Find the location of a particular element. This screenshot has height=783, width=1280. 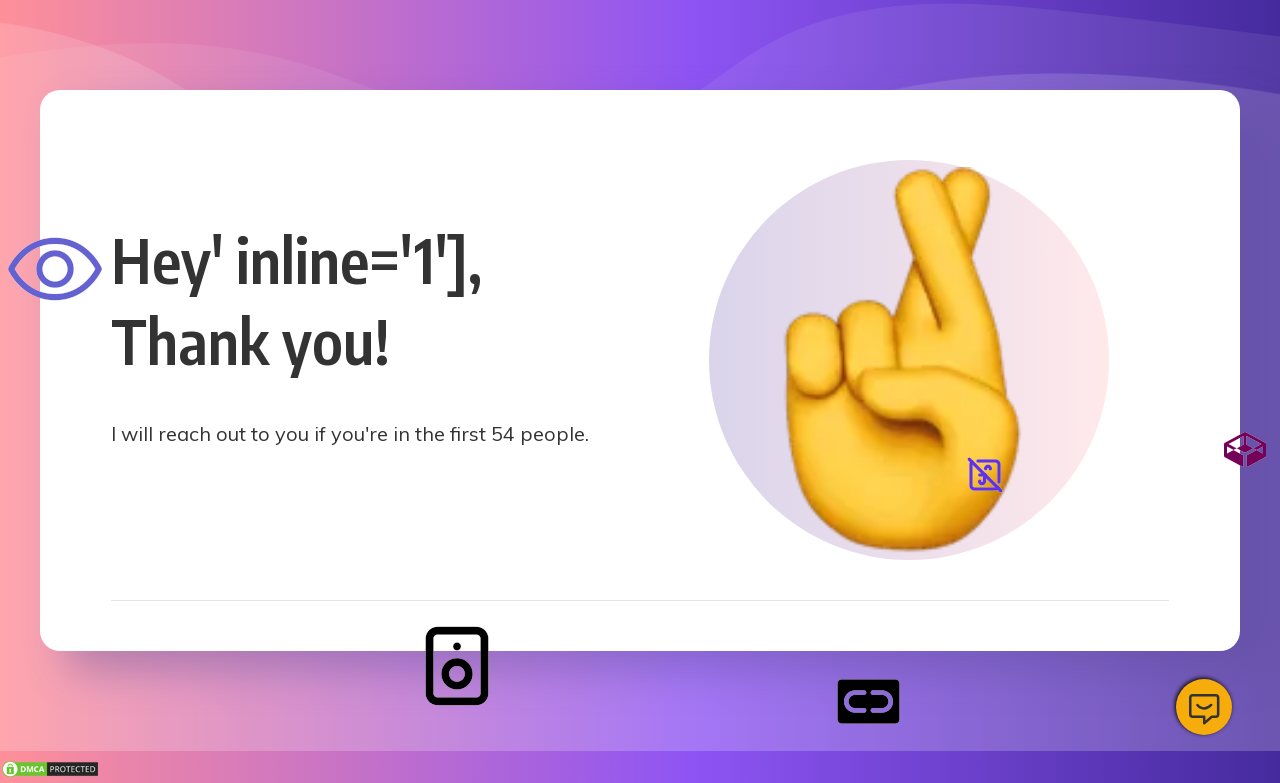

disable function or formula mode is located at coordinates (985, 475).